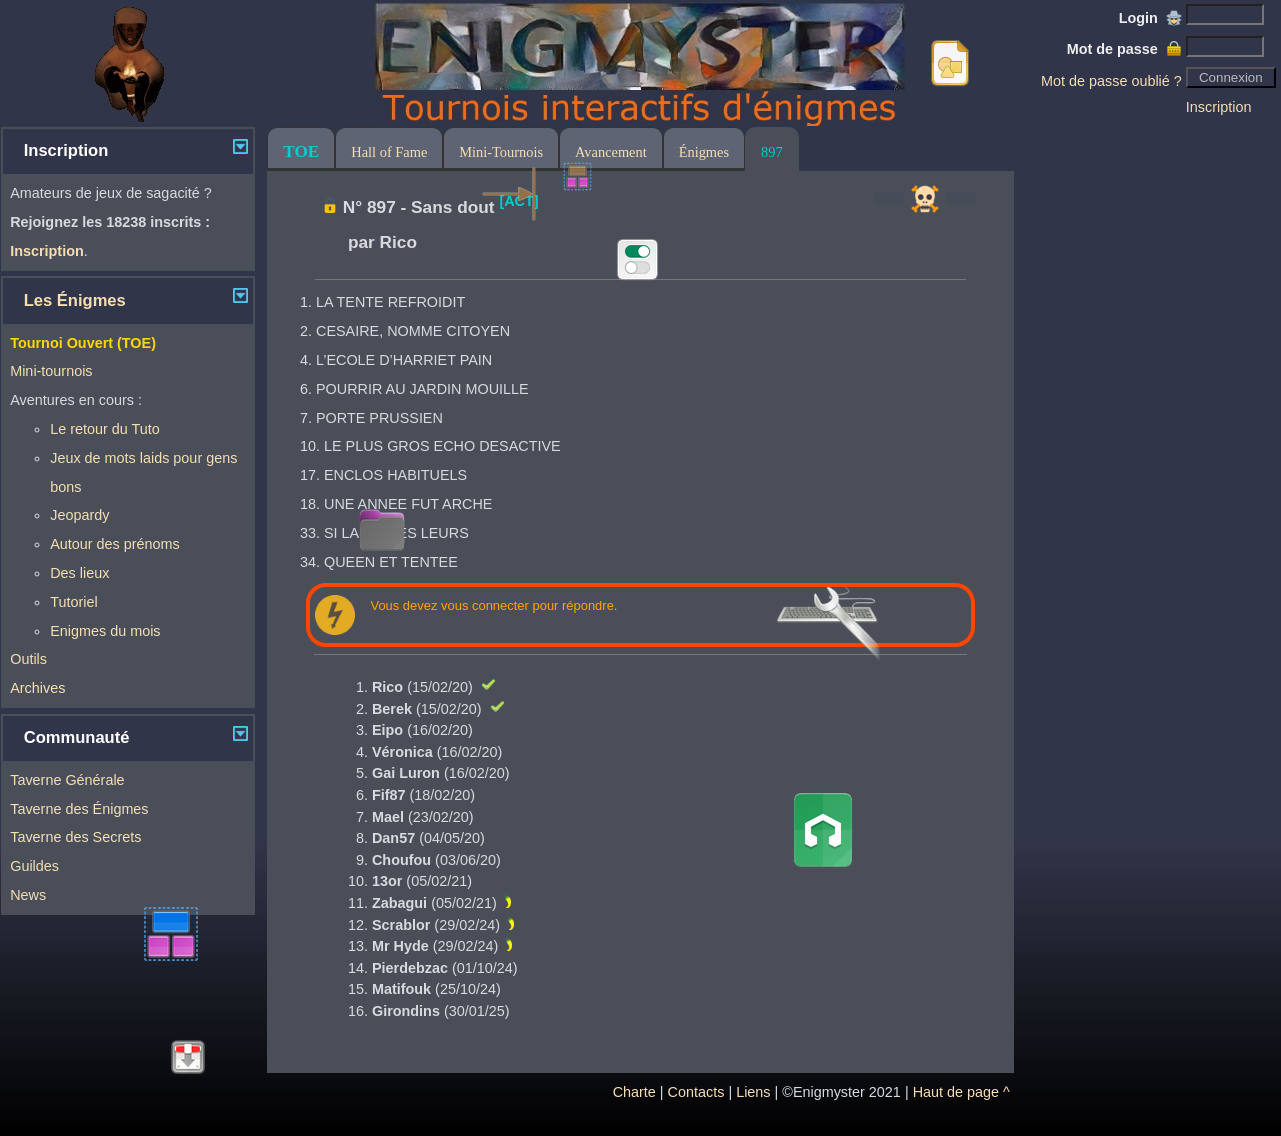 The width and height of the screenshot is (1281, 1136). What do you see at coordinates (509, 194) in the screenshot?
I see `go to the last item or page` at bounding box center [509, 194].